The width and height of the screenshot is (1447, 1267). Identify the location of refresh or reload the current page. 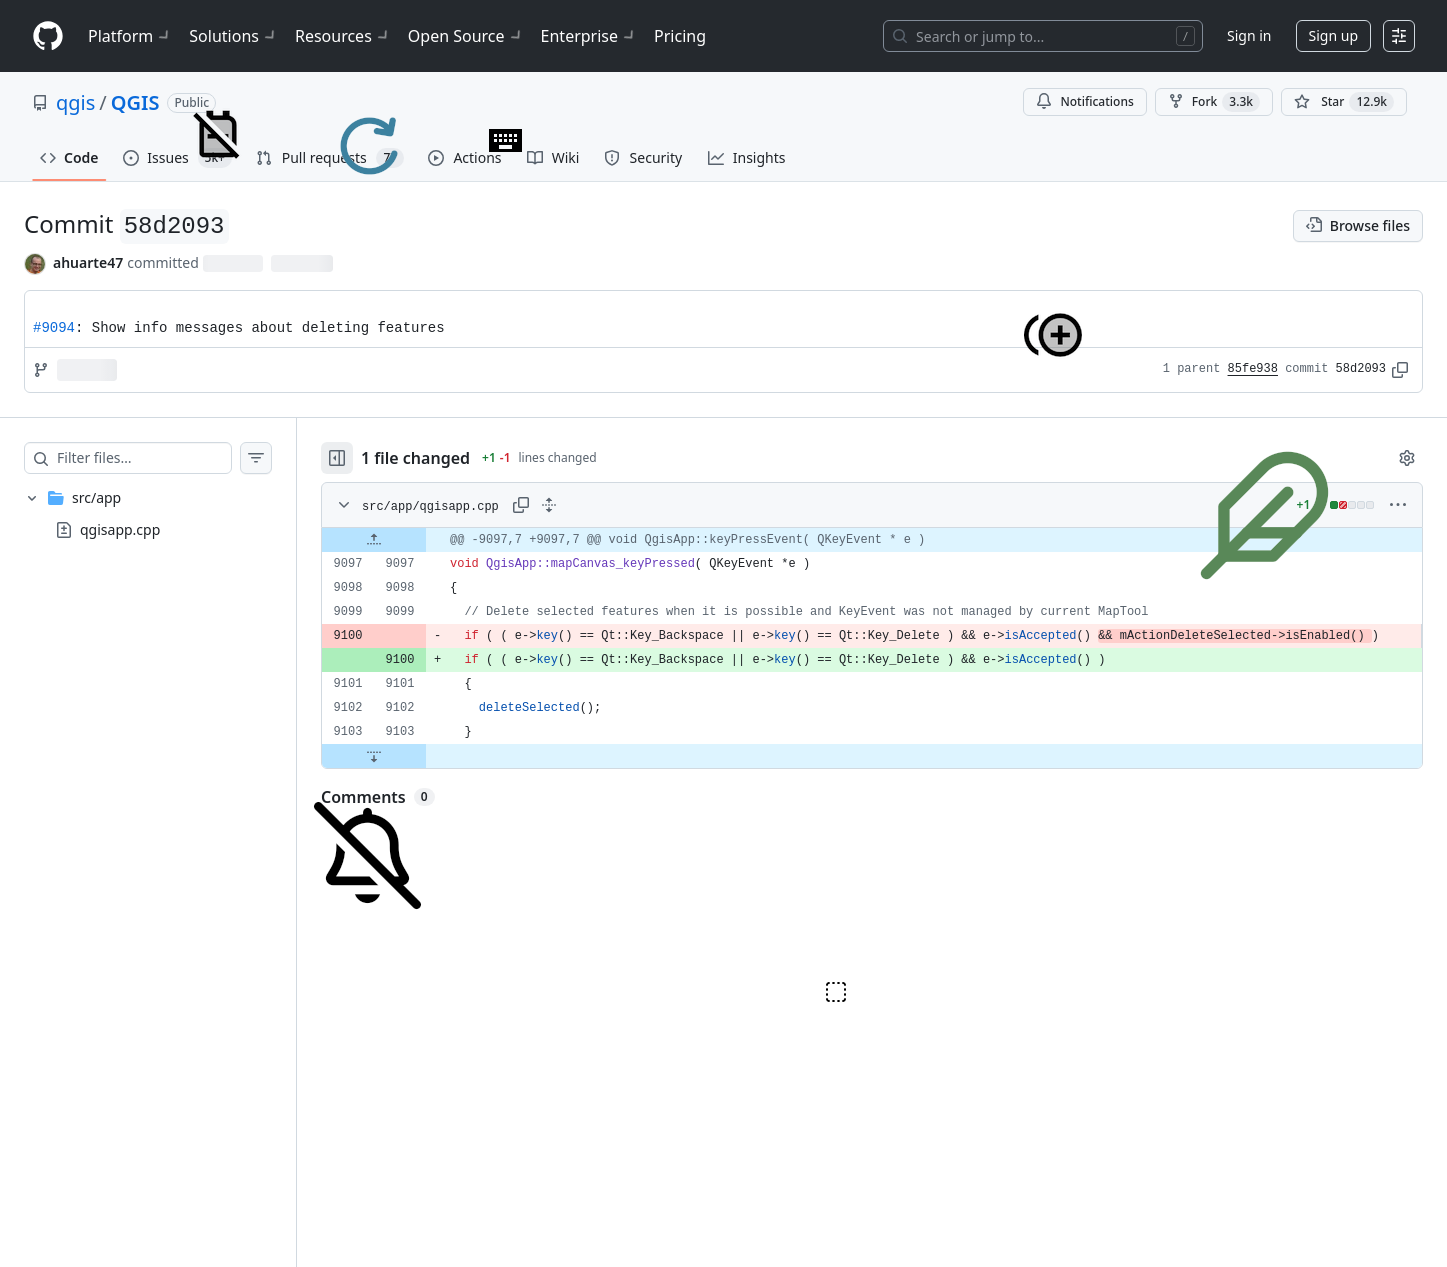
(369, 146).